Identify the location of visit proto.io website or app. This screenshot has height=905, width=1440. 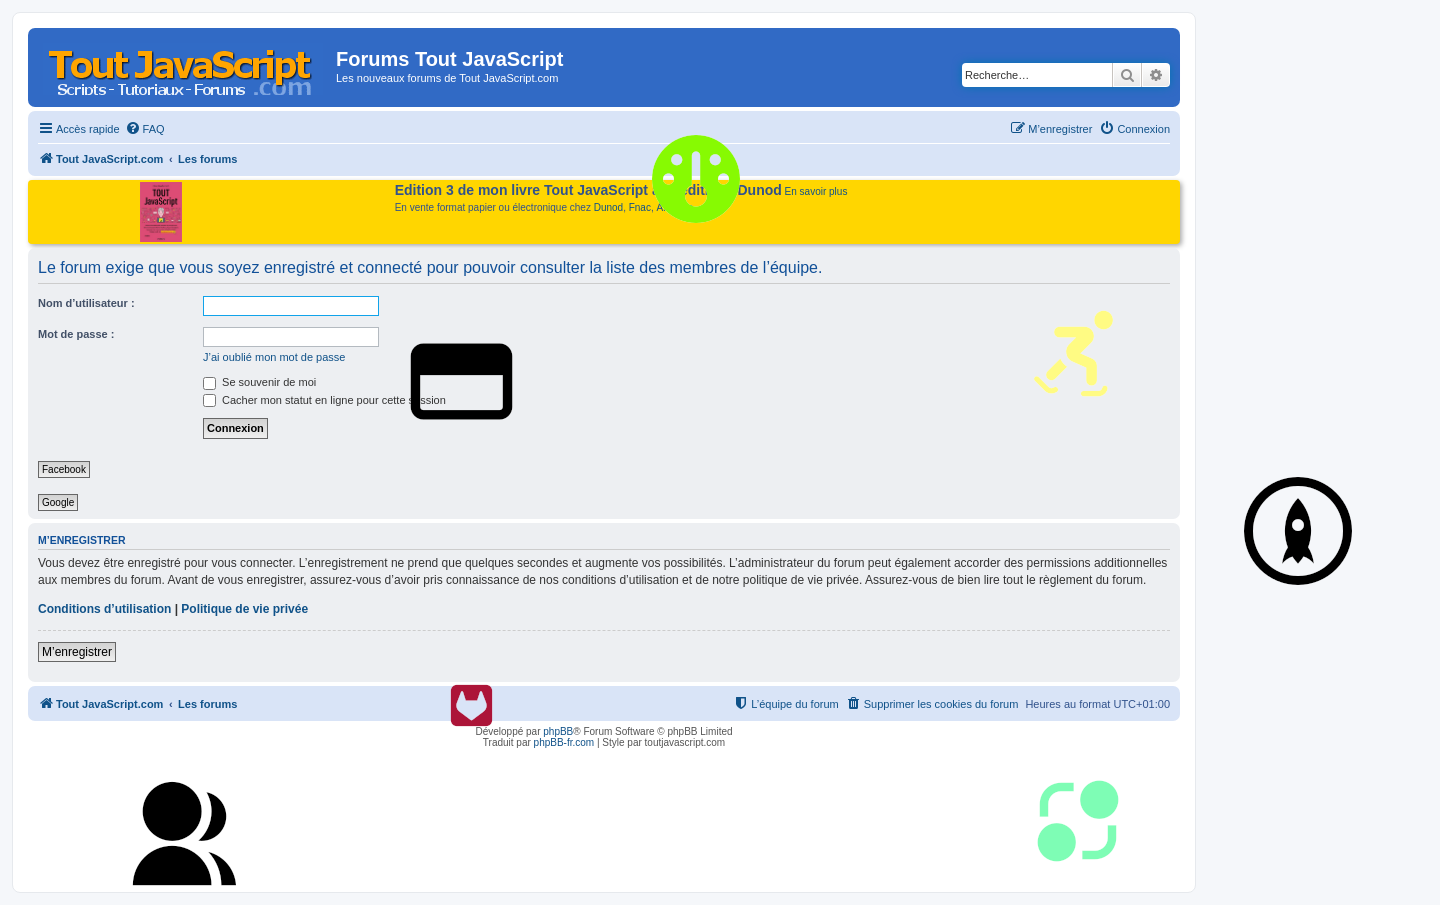
(1298, 531).